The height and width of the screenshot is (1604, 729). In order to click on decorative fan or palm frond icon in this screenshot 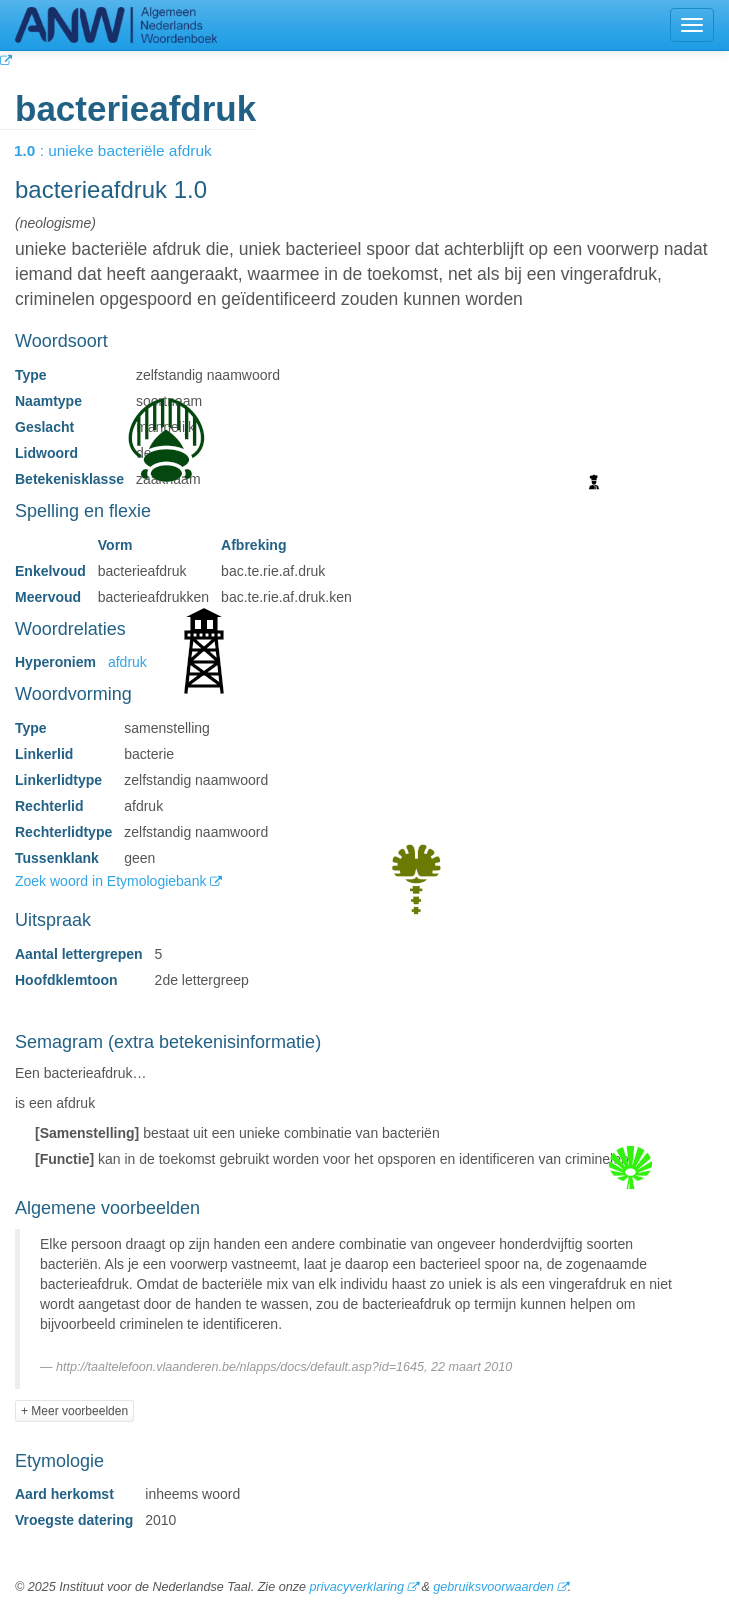, I will do `click(630, 1167)`.